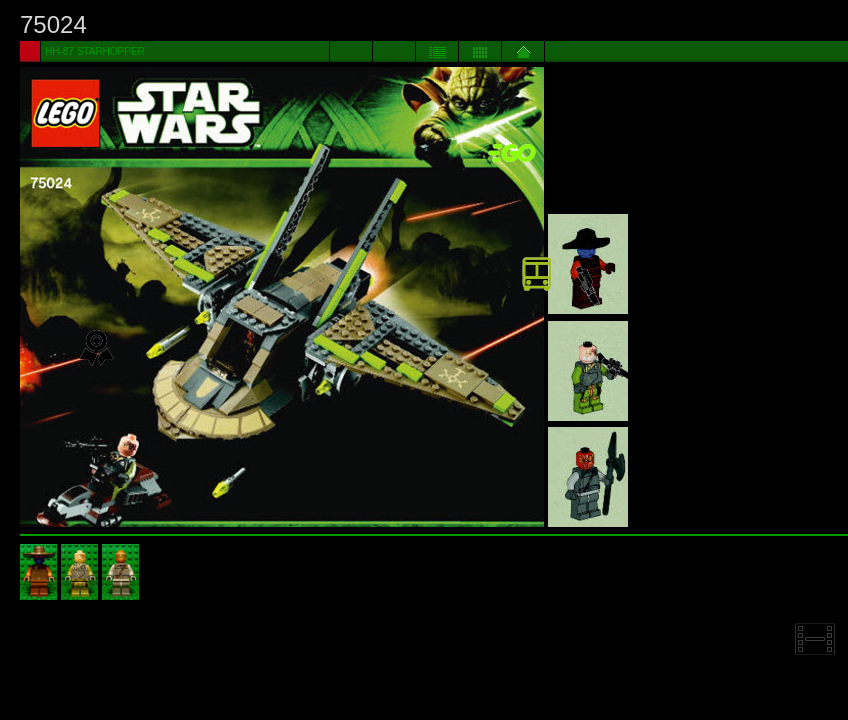 This screenshot has width=848, height=720. Describe the element at coordinates (537, 274) in the screenshot. I see `view bus routes or schedules` at that location.